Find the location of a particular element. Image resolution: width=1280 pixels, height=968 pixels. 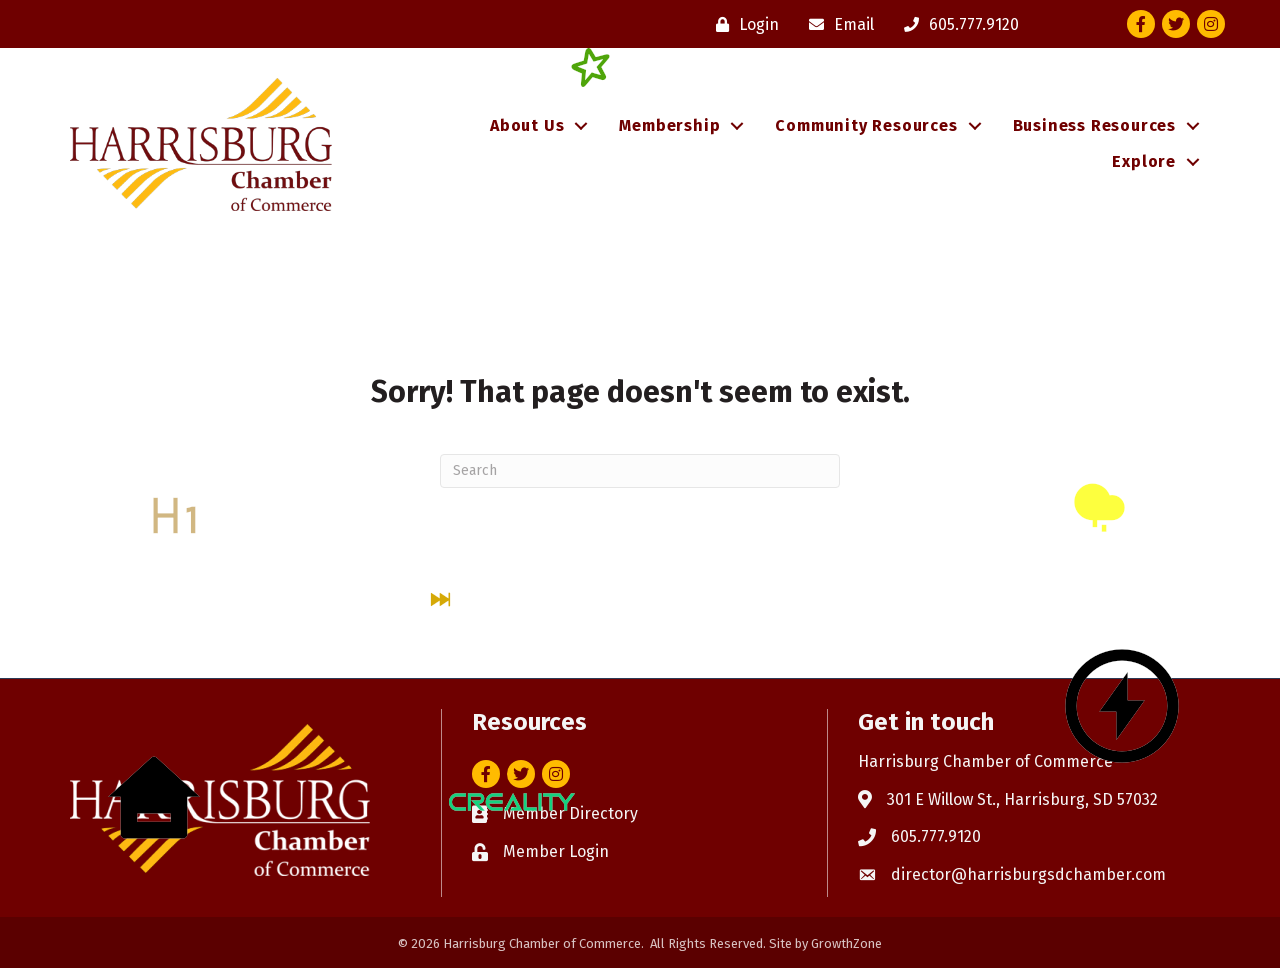

format text as heading level 1 is located at coordinates (175, 515).